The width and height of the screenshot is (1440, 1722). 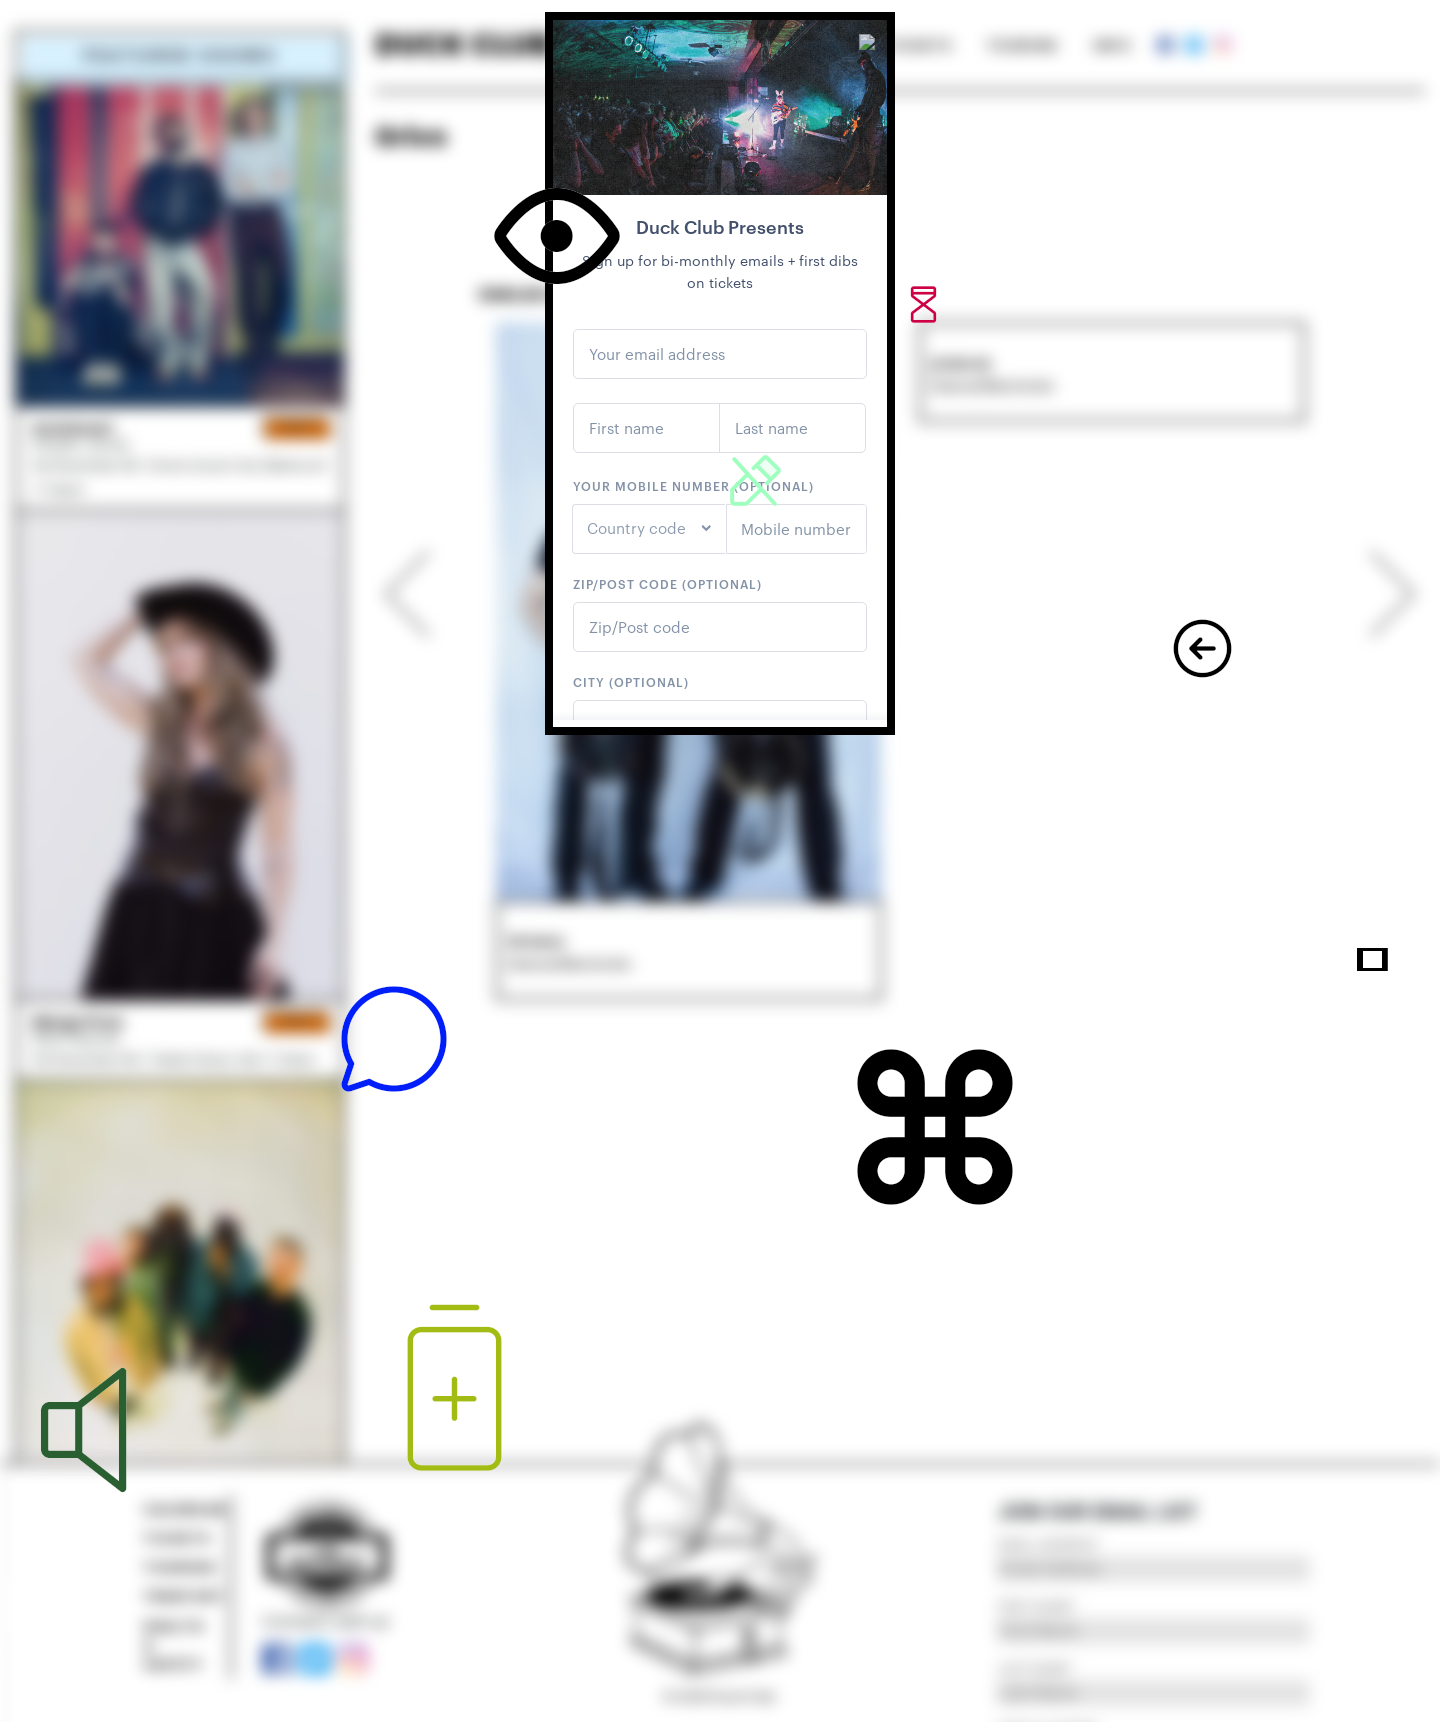 I want to click on indicates a timer or countdown in progress, so click(x=923, y=304).